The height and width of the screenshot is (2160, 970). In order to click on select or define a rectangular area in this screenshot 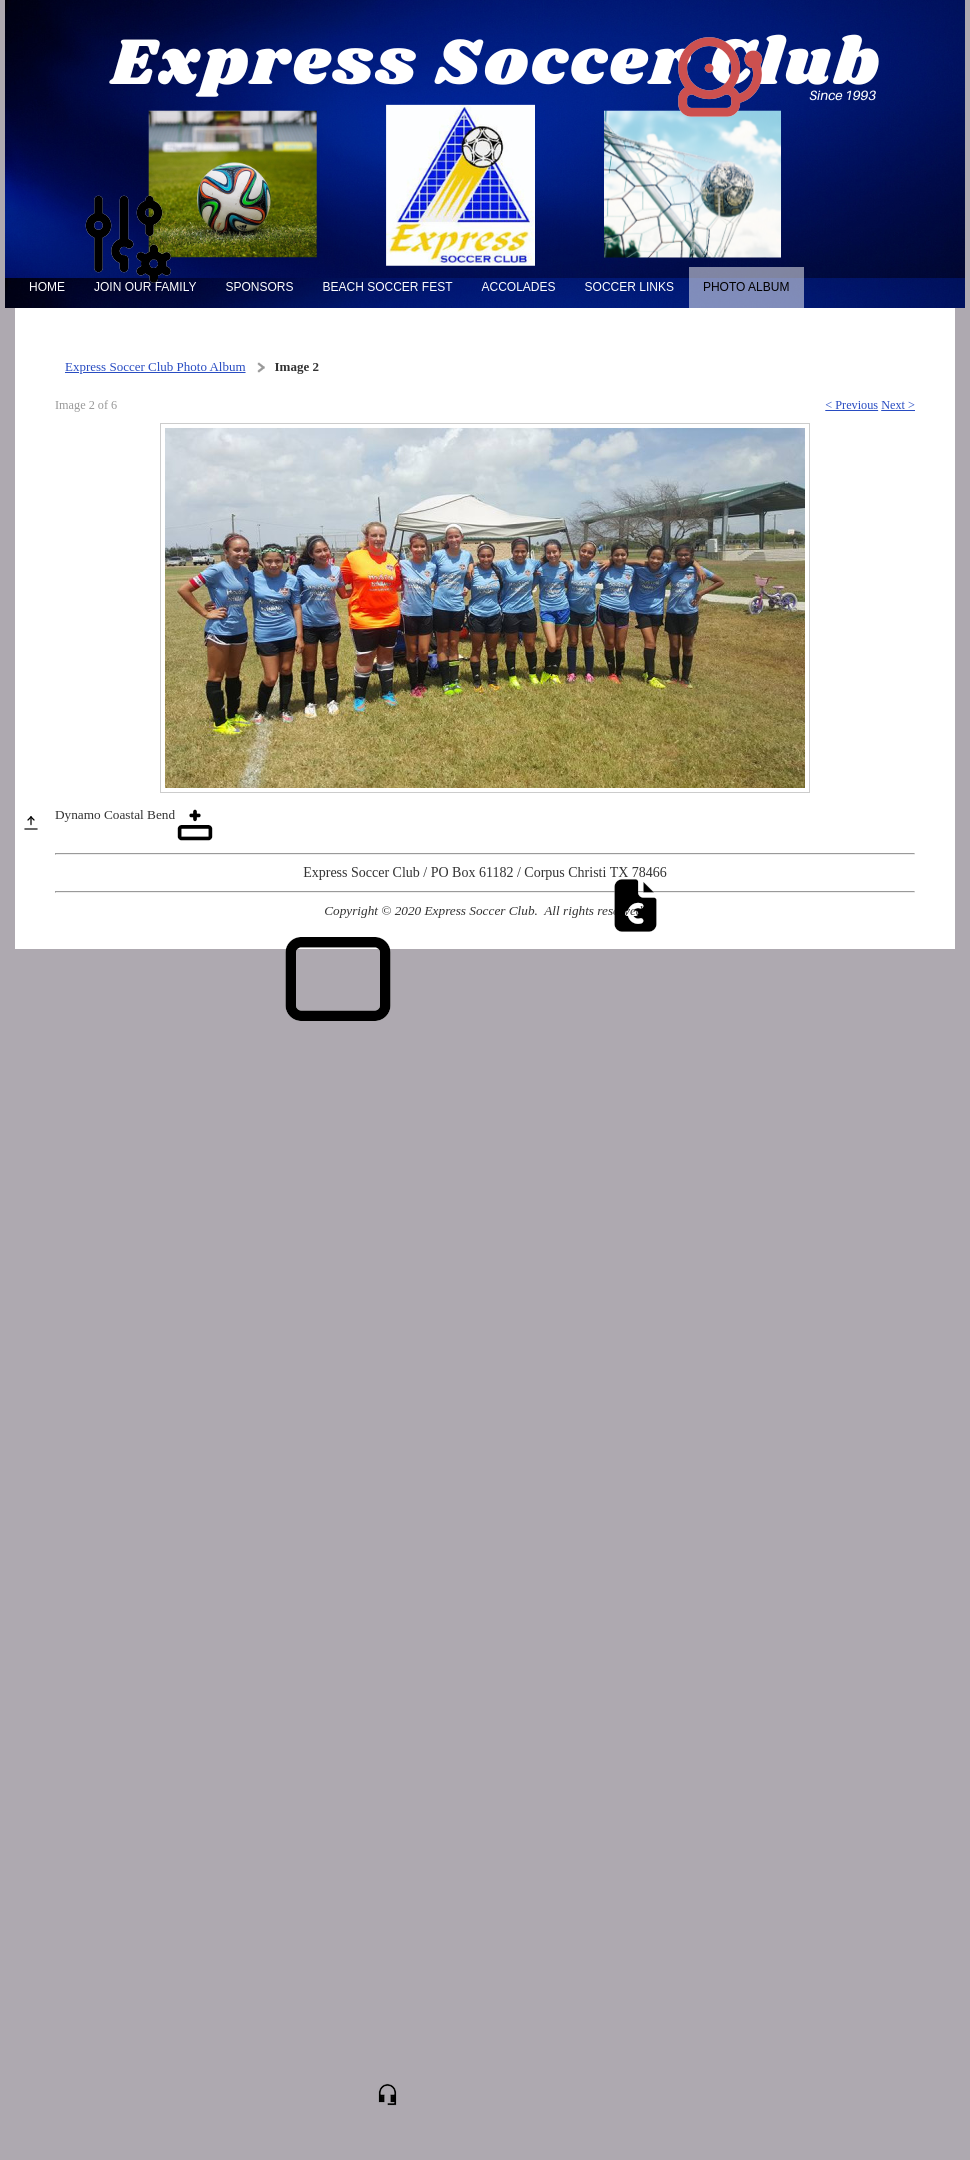, I will do `click(338, 979)`.